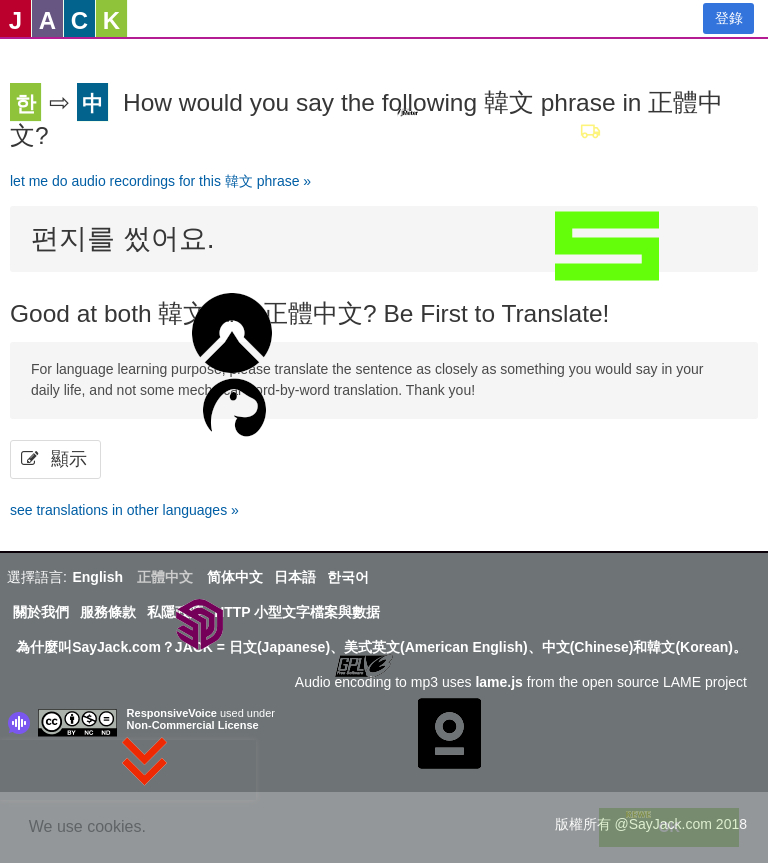 This screenshot has height=863, width=768. What do you see at coordinates (234, 407) in the screenshot?
I see `Deno runtime logo` at bounding box center [234, 407].